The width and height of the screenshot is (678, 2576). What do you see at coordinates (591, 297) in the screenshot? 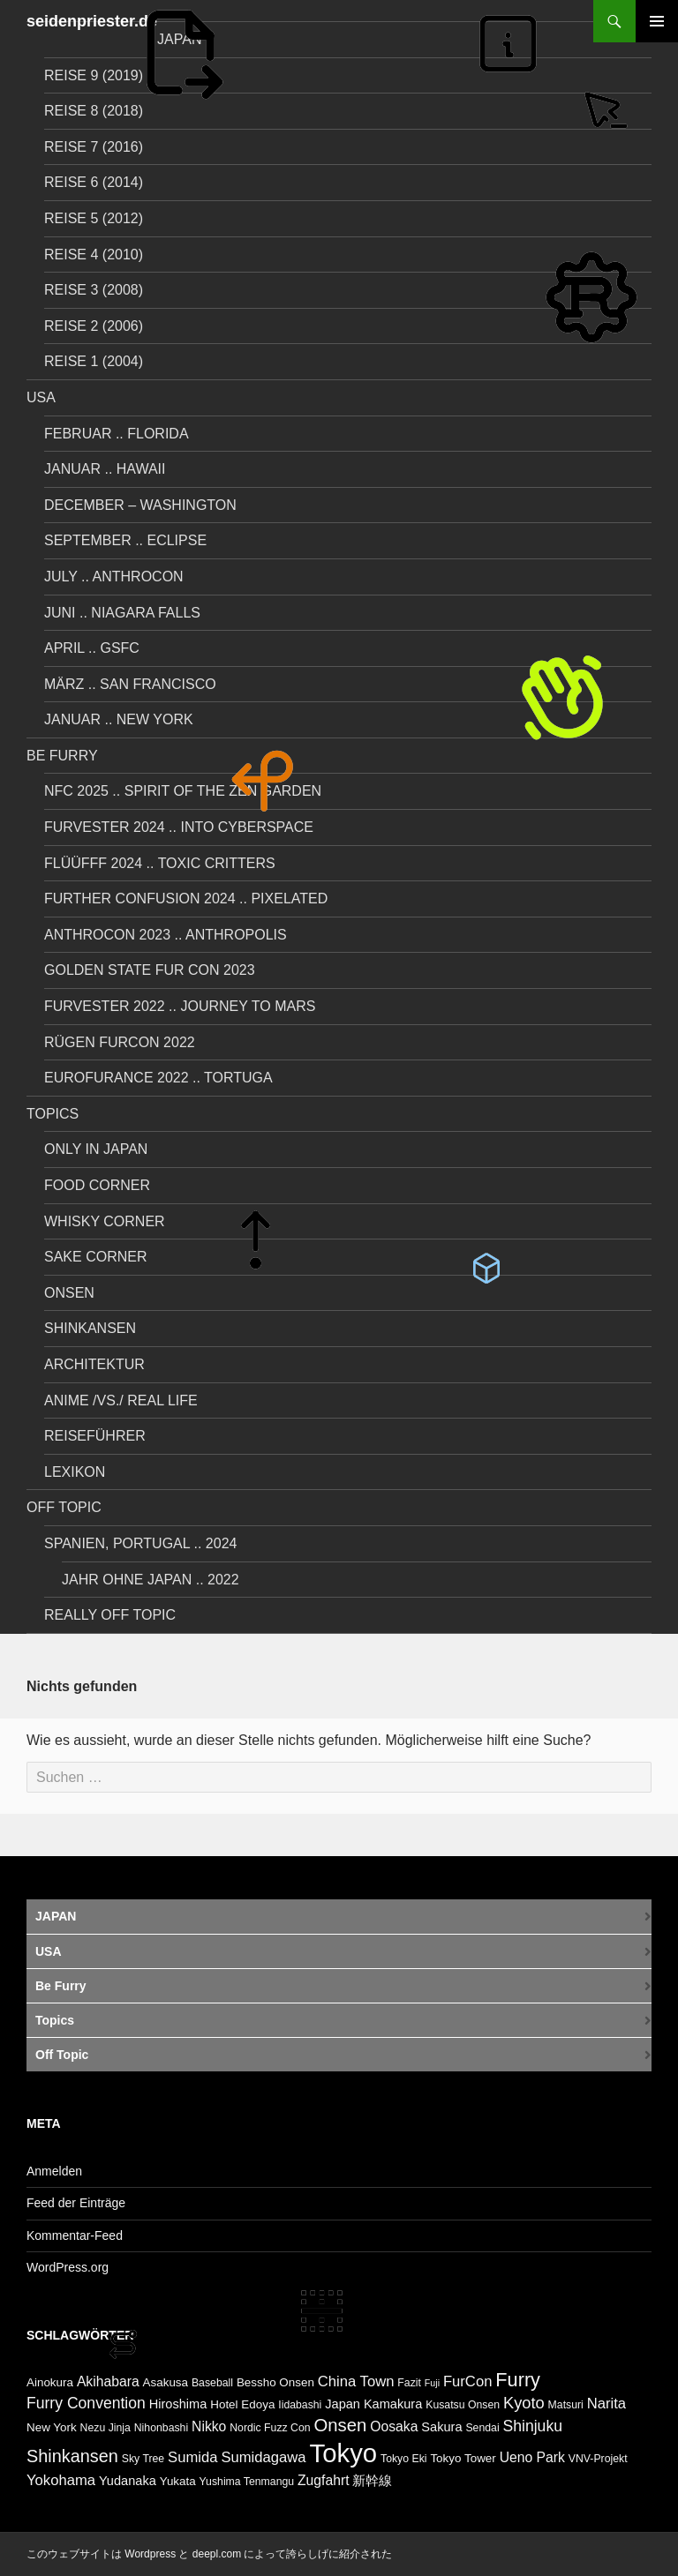
I see `rust programming language logo` at bounding box center [591, 297].